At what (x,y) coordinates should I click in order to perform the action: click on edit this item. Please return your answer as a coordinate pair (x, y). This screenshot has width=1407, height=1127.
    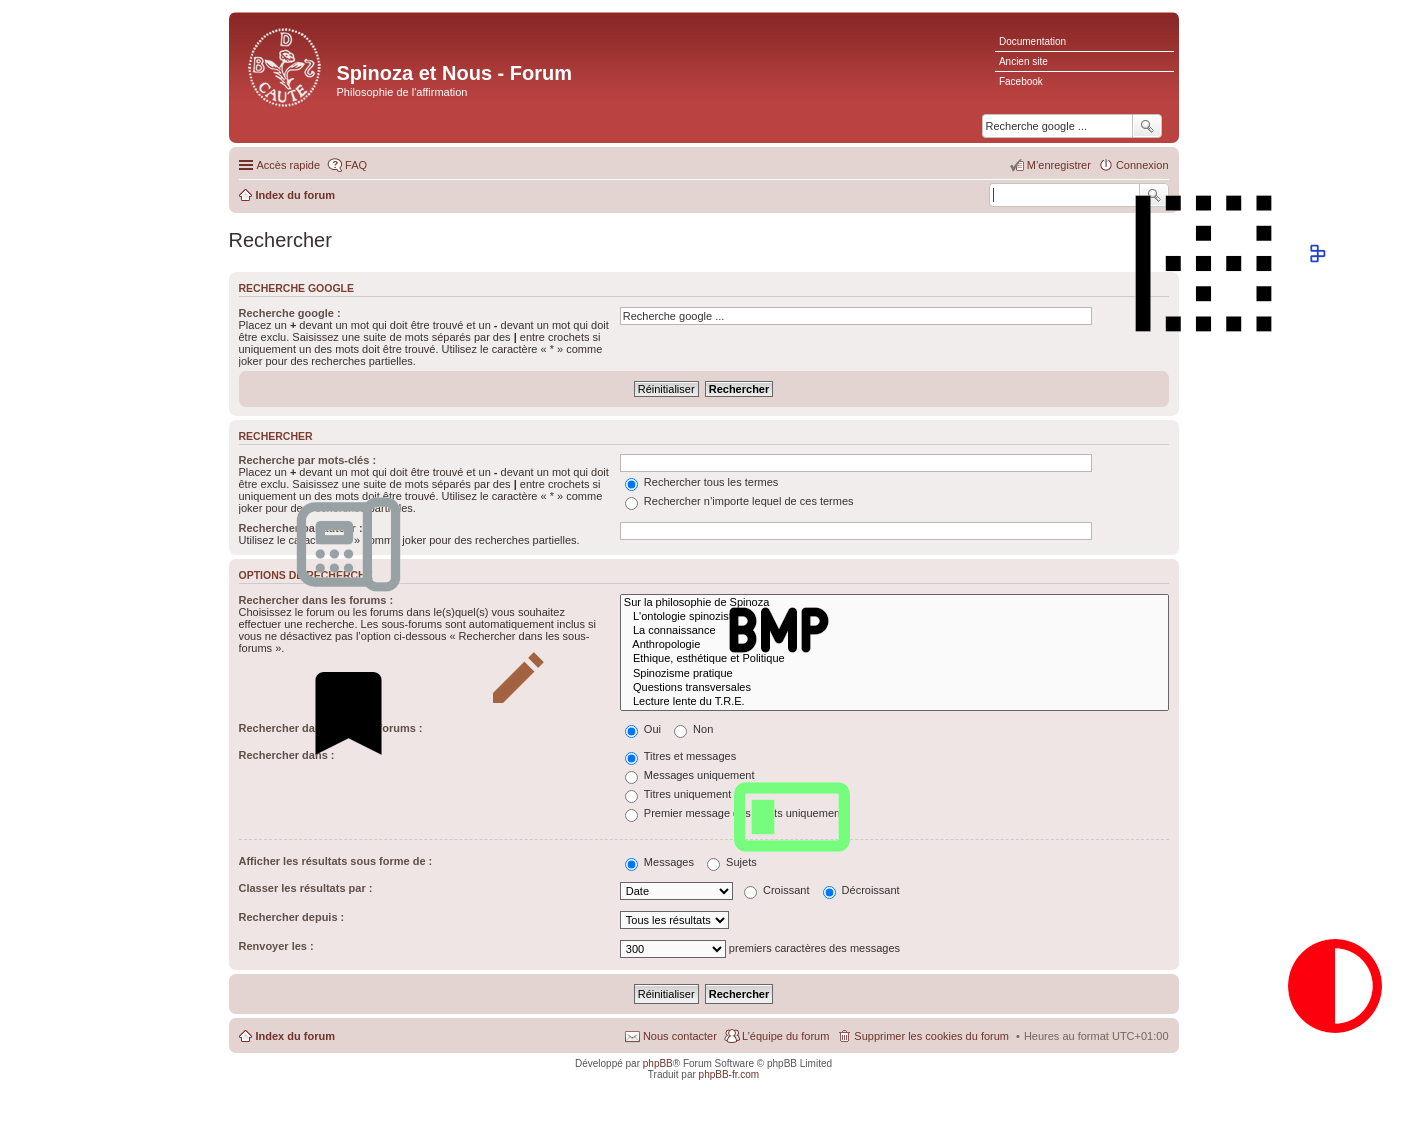
    Looking at the image, I should click on (518, 677).